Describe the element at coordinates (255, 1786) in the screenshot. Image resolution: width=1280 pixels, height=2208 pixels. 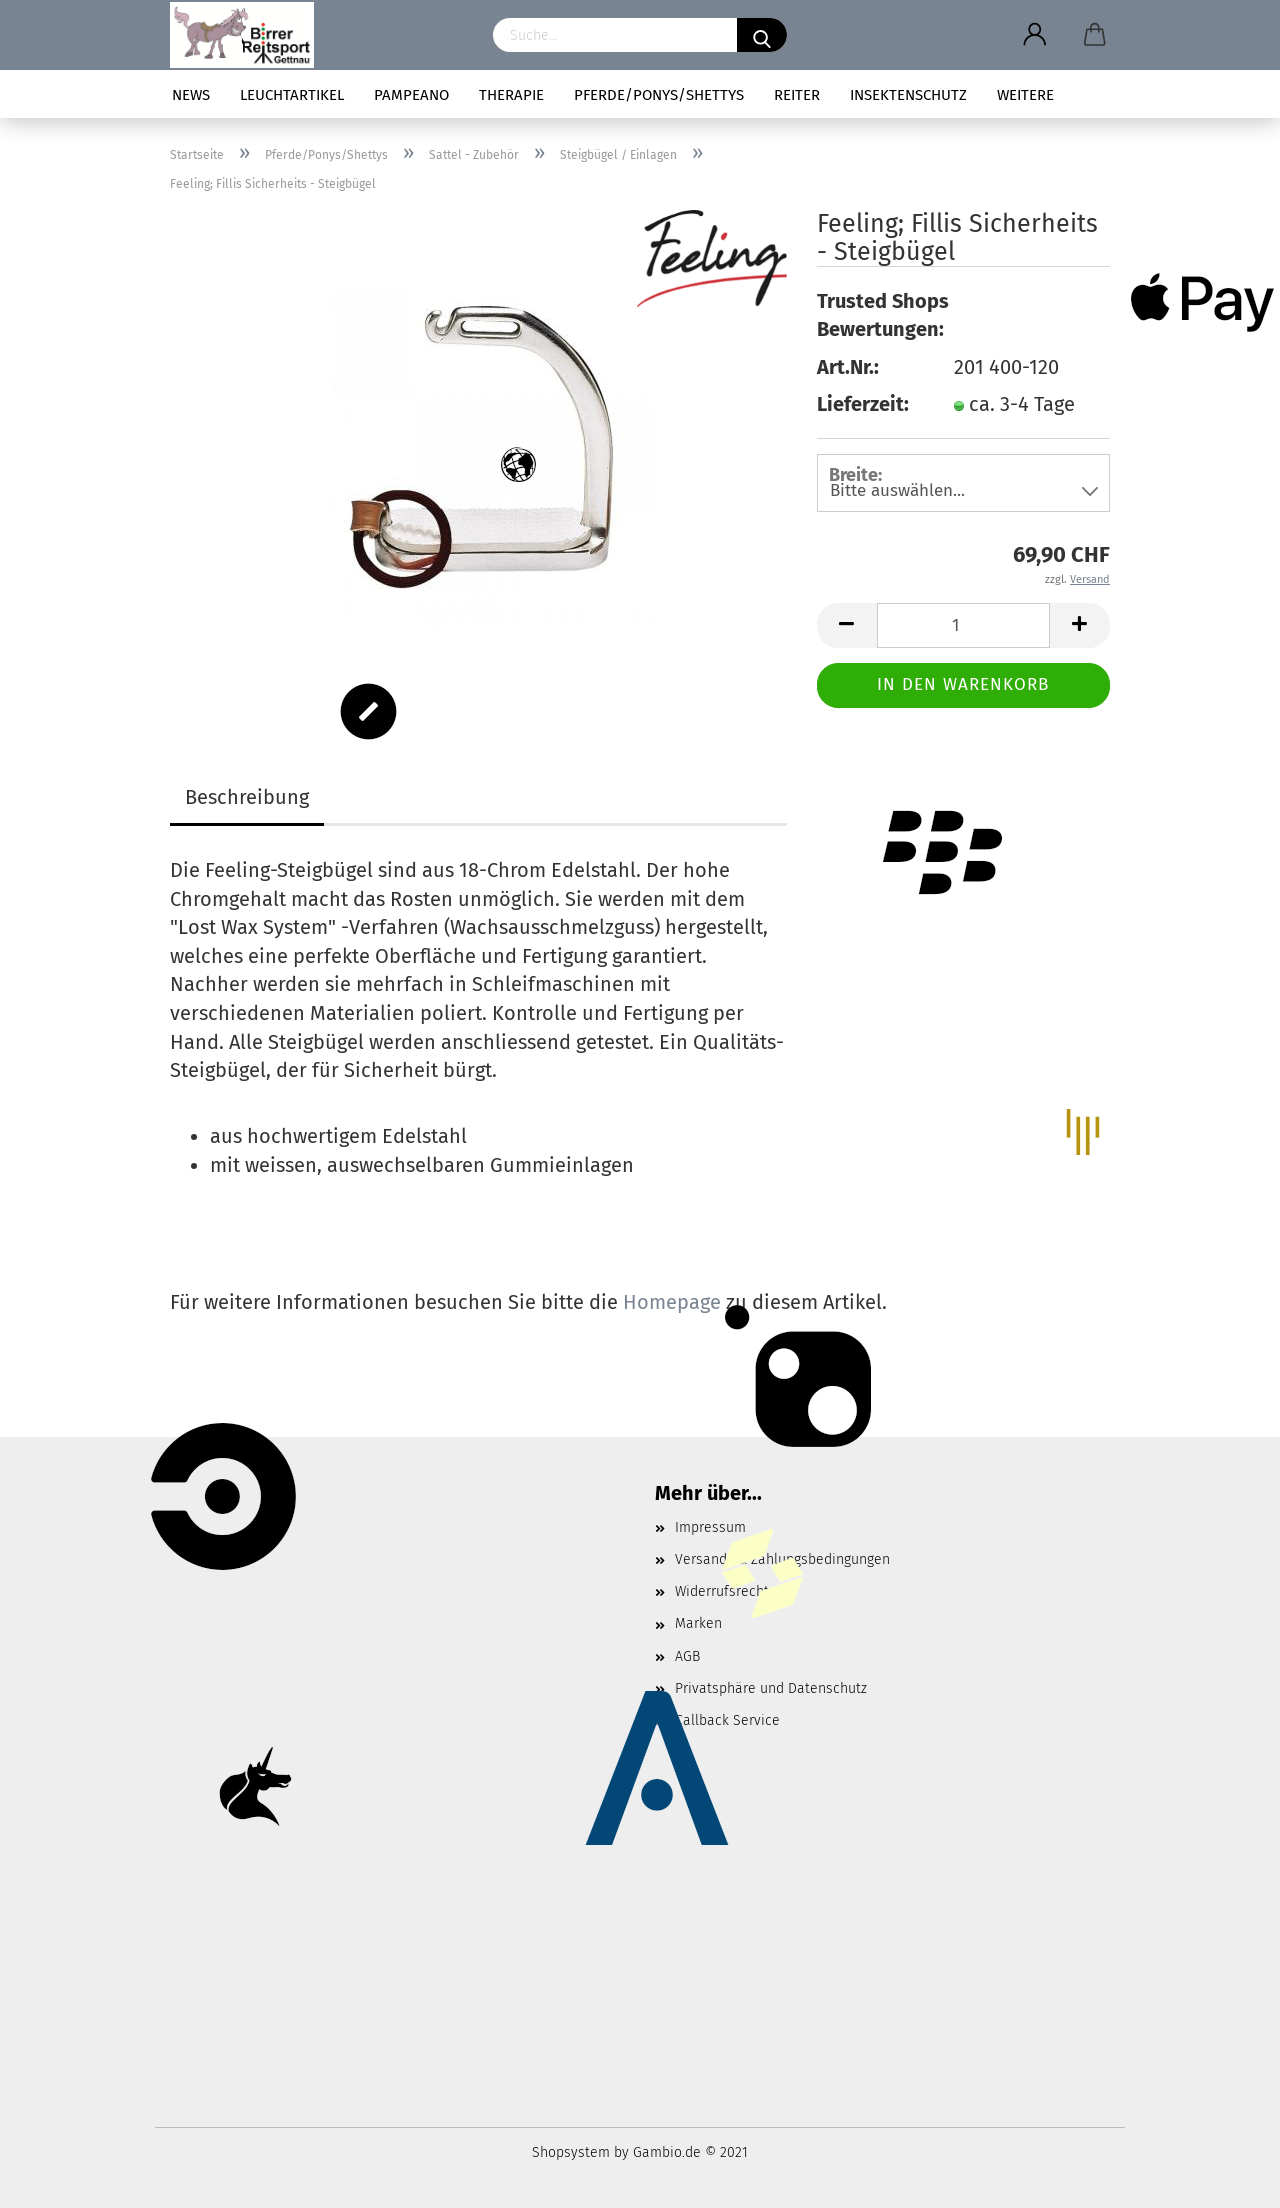
I see `org framework logo` at that location.